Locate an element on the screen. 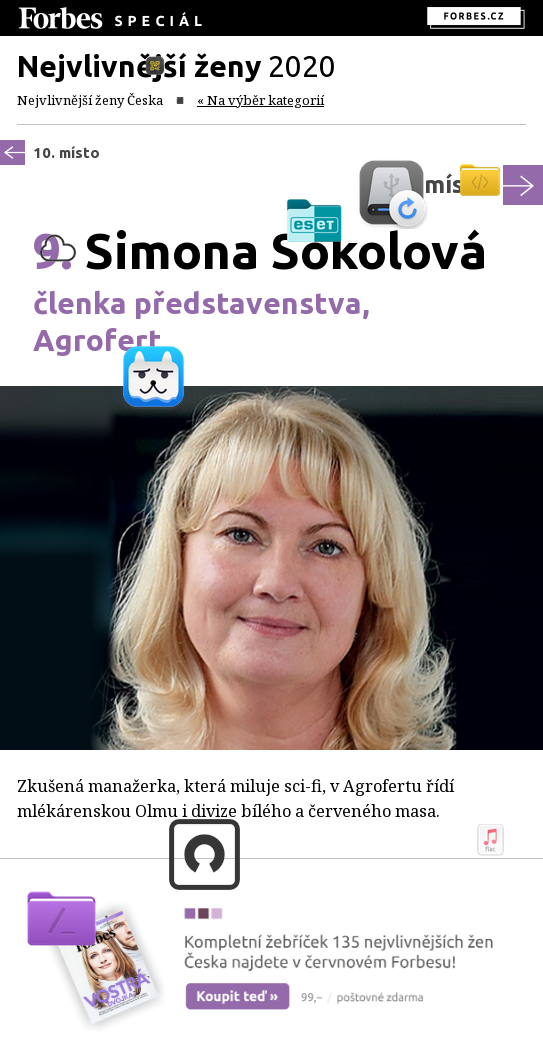  view weather information is located at coordinates (58, 248).